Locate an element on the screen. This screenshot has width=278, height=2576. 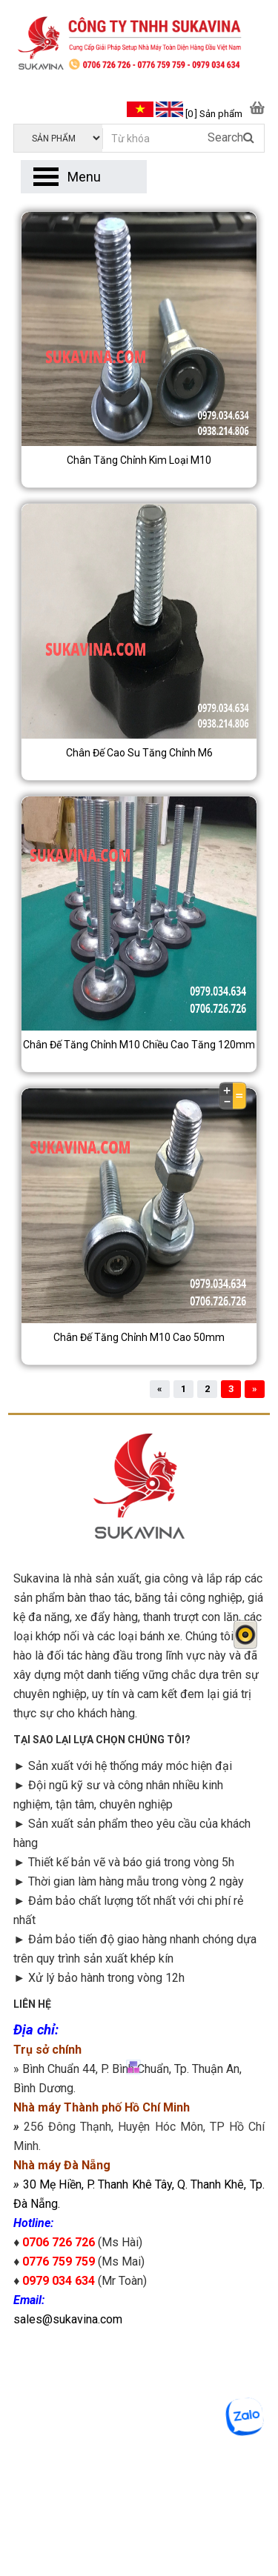
access system sound settings is located at coordinates (245, 1634).